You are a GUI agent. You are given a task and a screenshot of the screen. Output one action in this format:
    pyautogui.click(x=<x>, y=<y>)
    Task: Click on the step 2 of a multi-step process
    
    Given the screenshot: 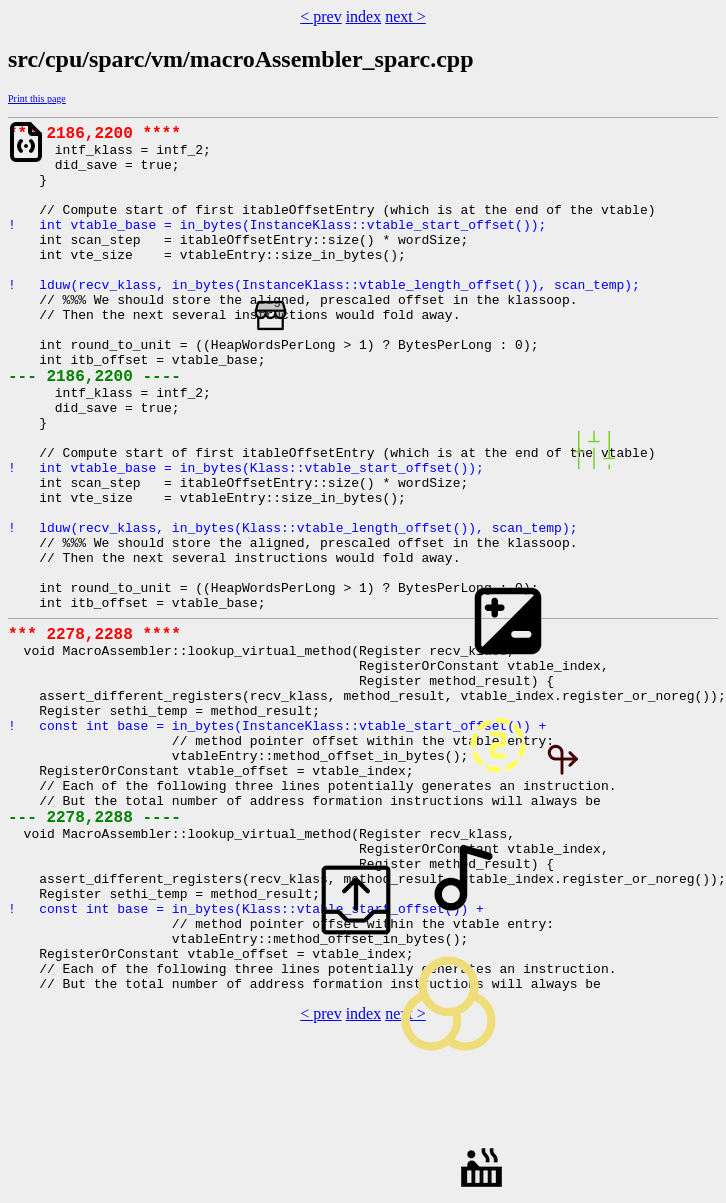 What is the action you would take?
    pyautogui.click(x=498, y=745)
    